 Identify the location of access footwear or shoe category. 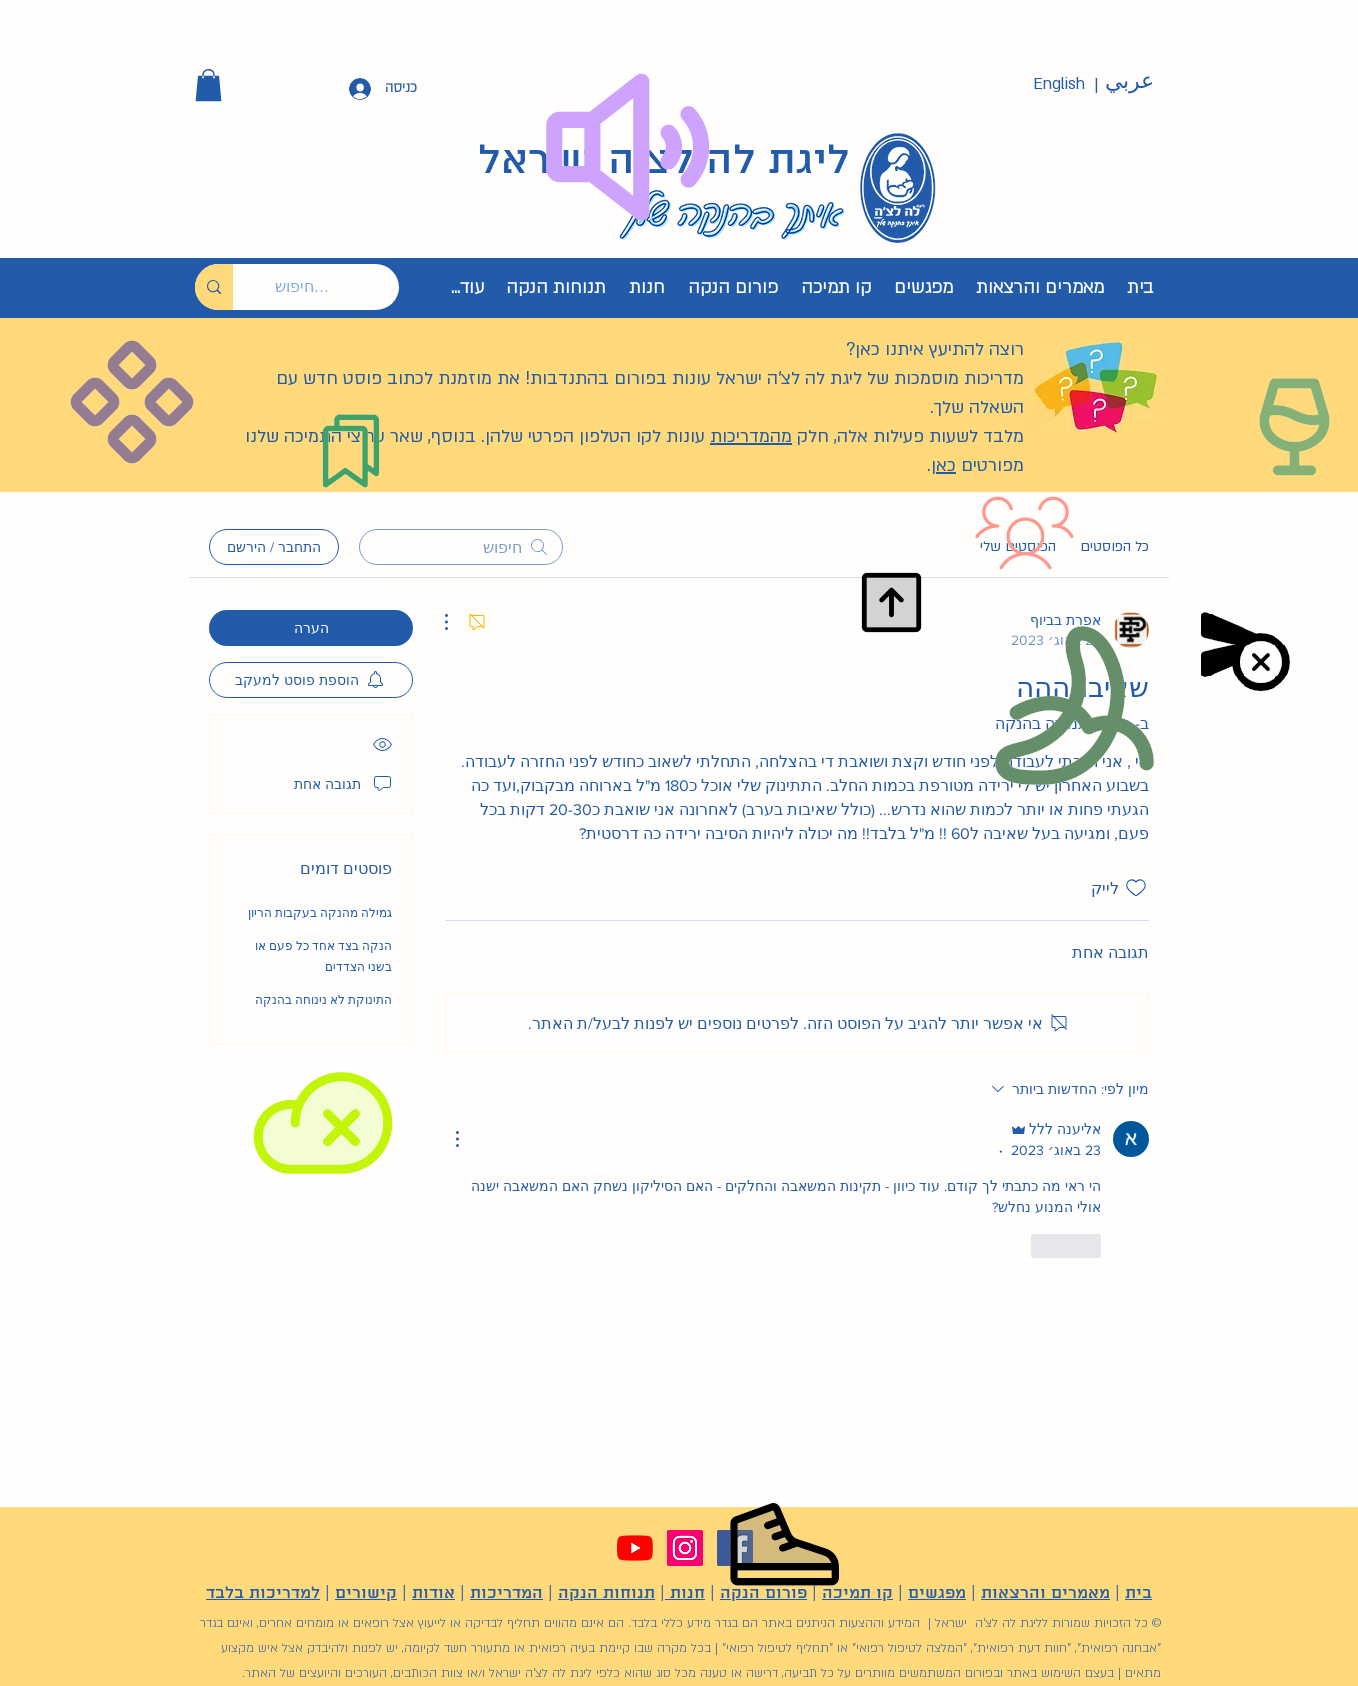
(779, 1548).